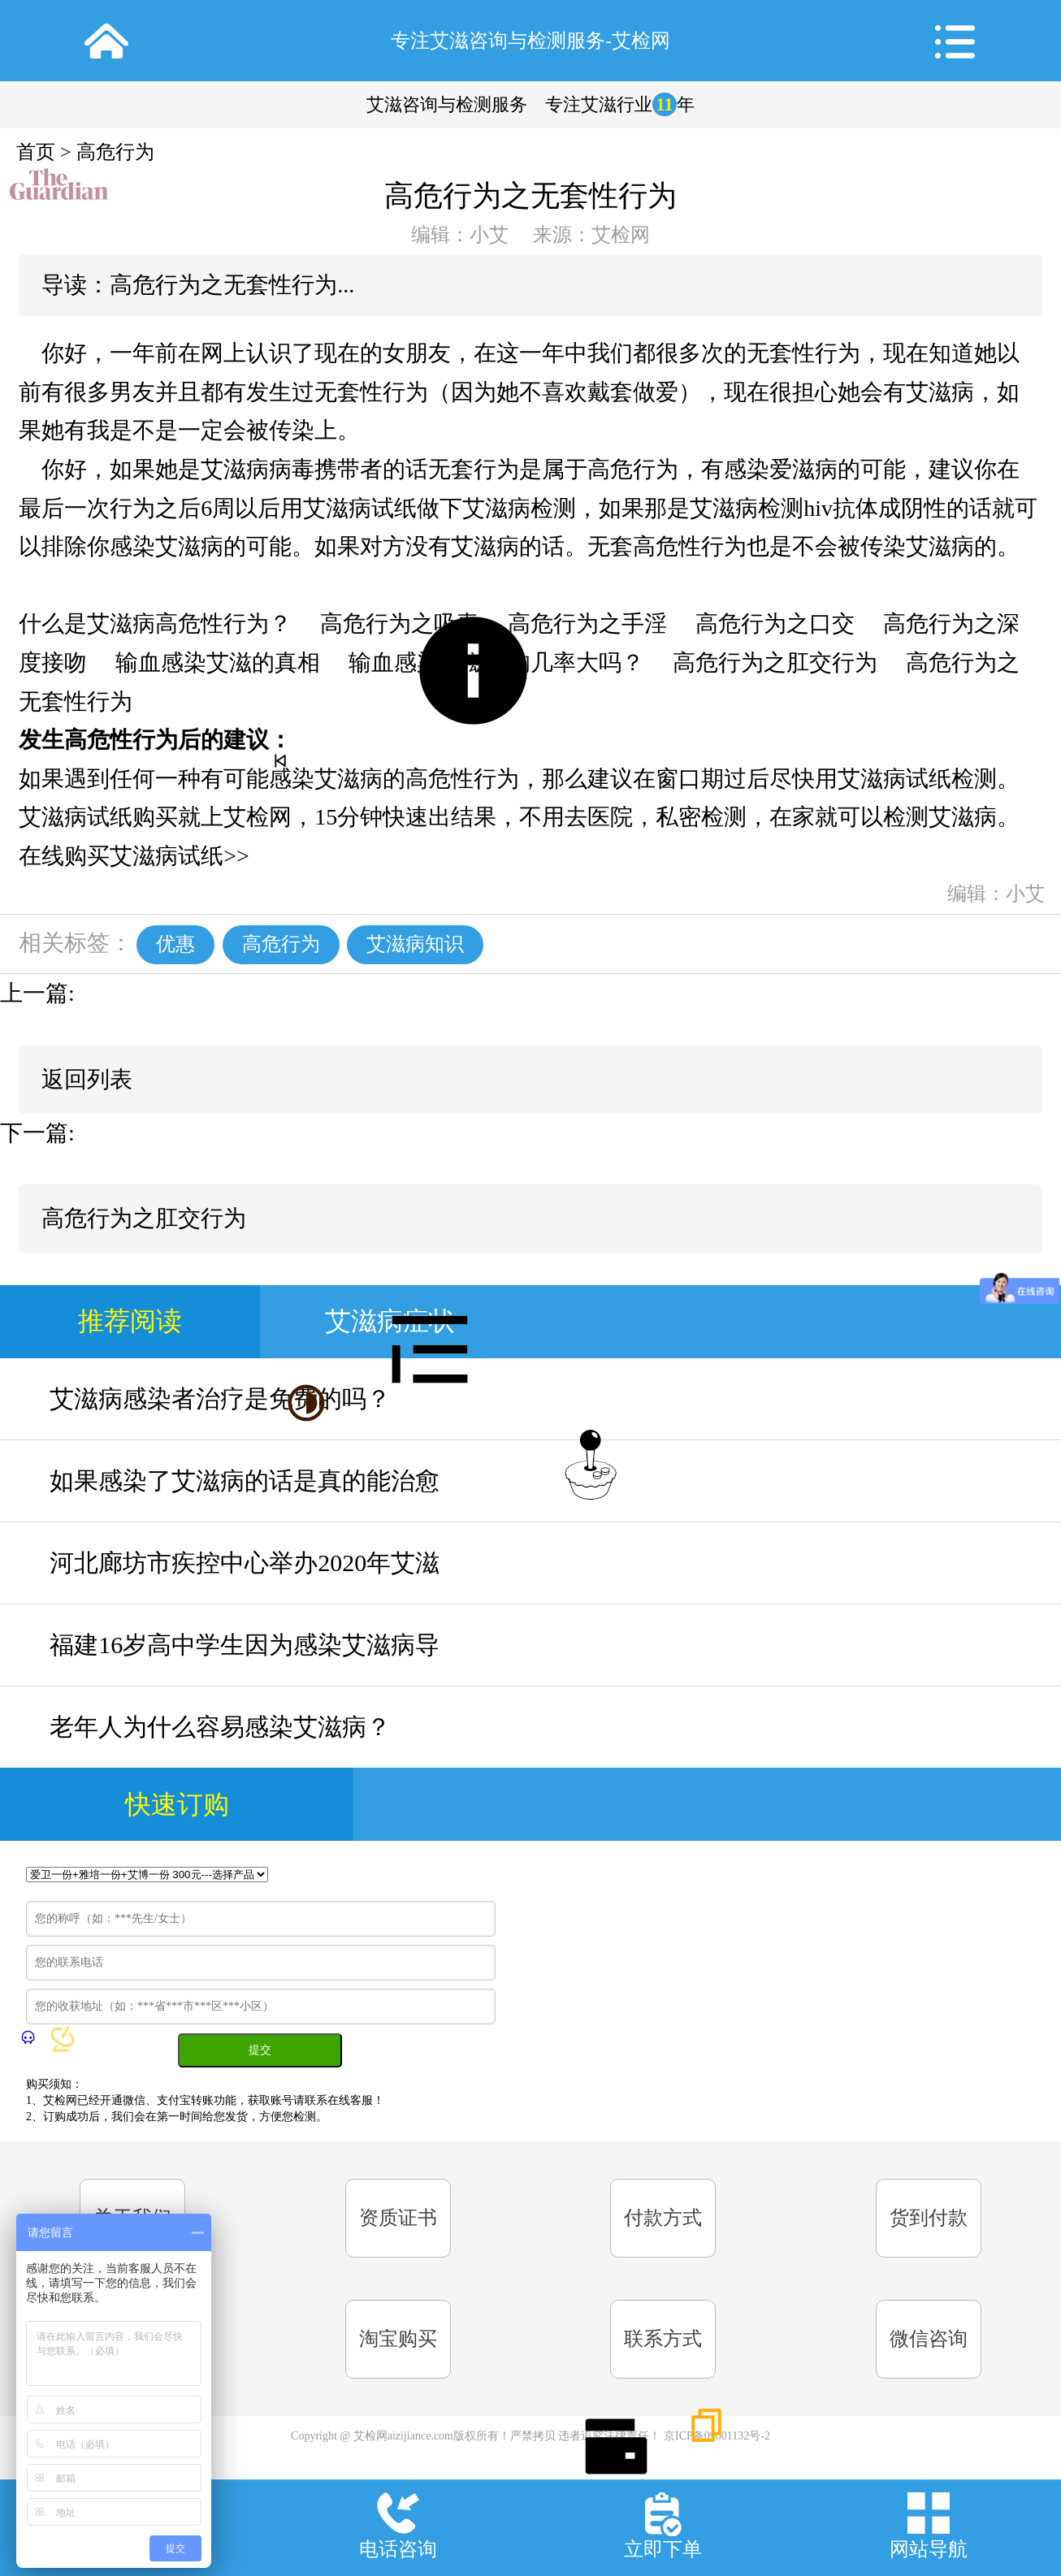  I want to click on adjust display contrast settings, so click(306, 1403).